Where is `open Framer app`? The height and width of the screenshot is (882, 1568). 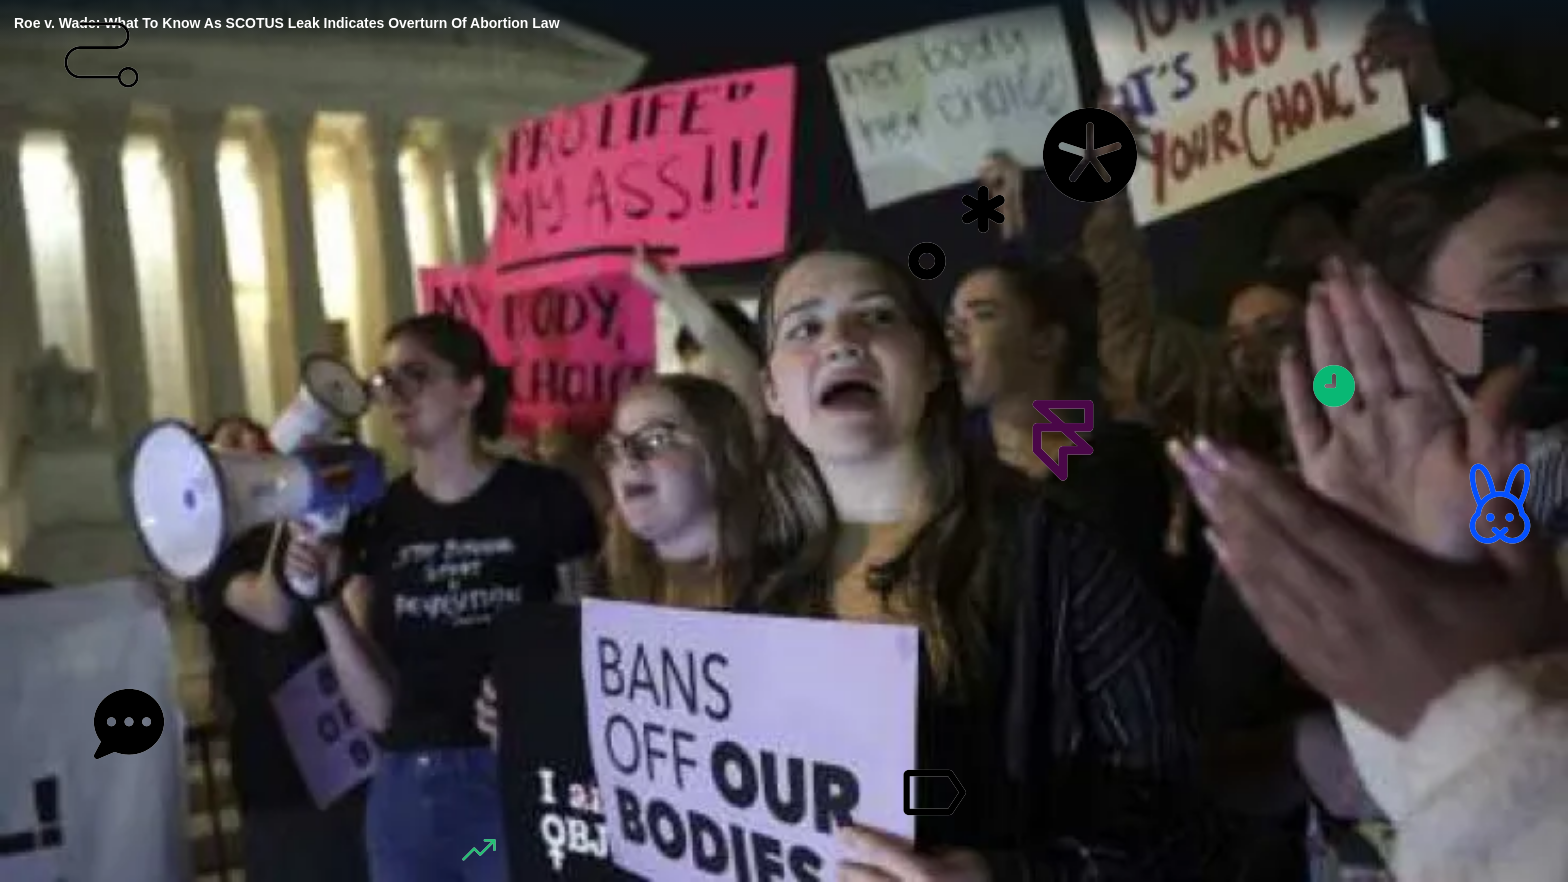
open Framer app is located at coordinates (1063, 436).